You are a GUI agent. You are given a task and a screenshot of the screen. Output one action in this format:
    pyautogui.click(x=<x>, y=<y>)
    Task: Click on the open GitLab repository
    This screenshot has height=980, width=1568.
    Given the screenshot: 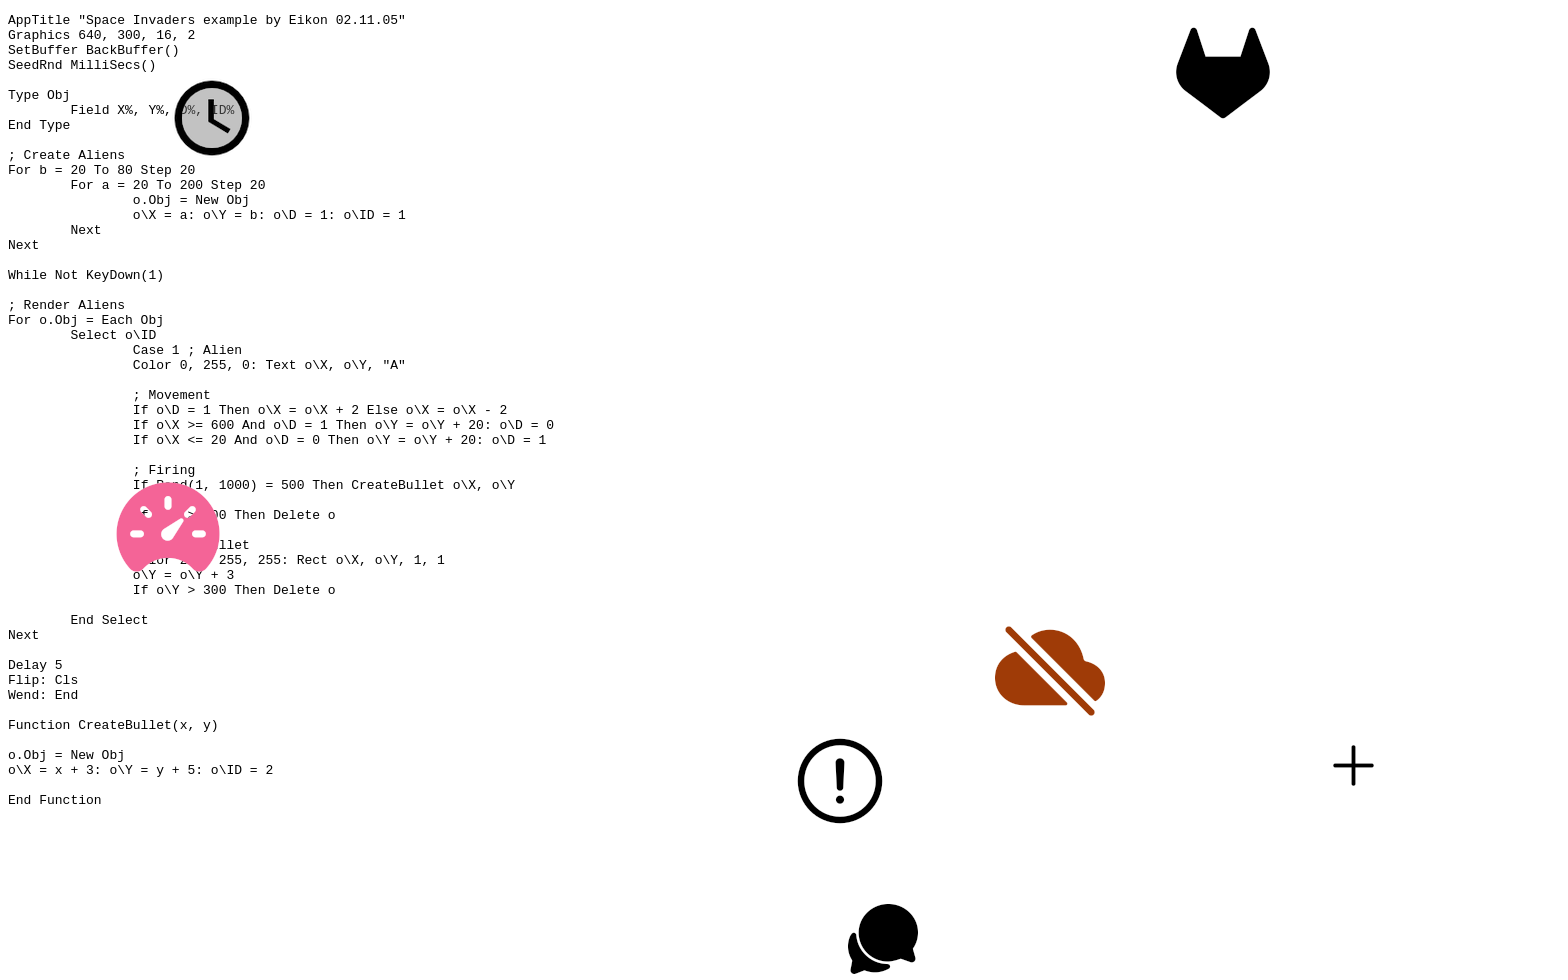 What is the action you would take?
    pyautogui.click(x=1223, y=73)
    